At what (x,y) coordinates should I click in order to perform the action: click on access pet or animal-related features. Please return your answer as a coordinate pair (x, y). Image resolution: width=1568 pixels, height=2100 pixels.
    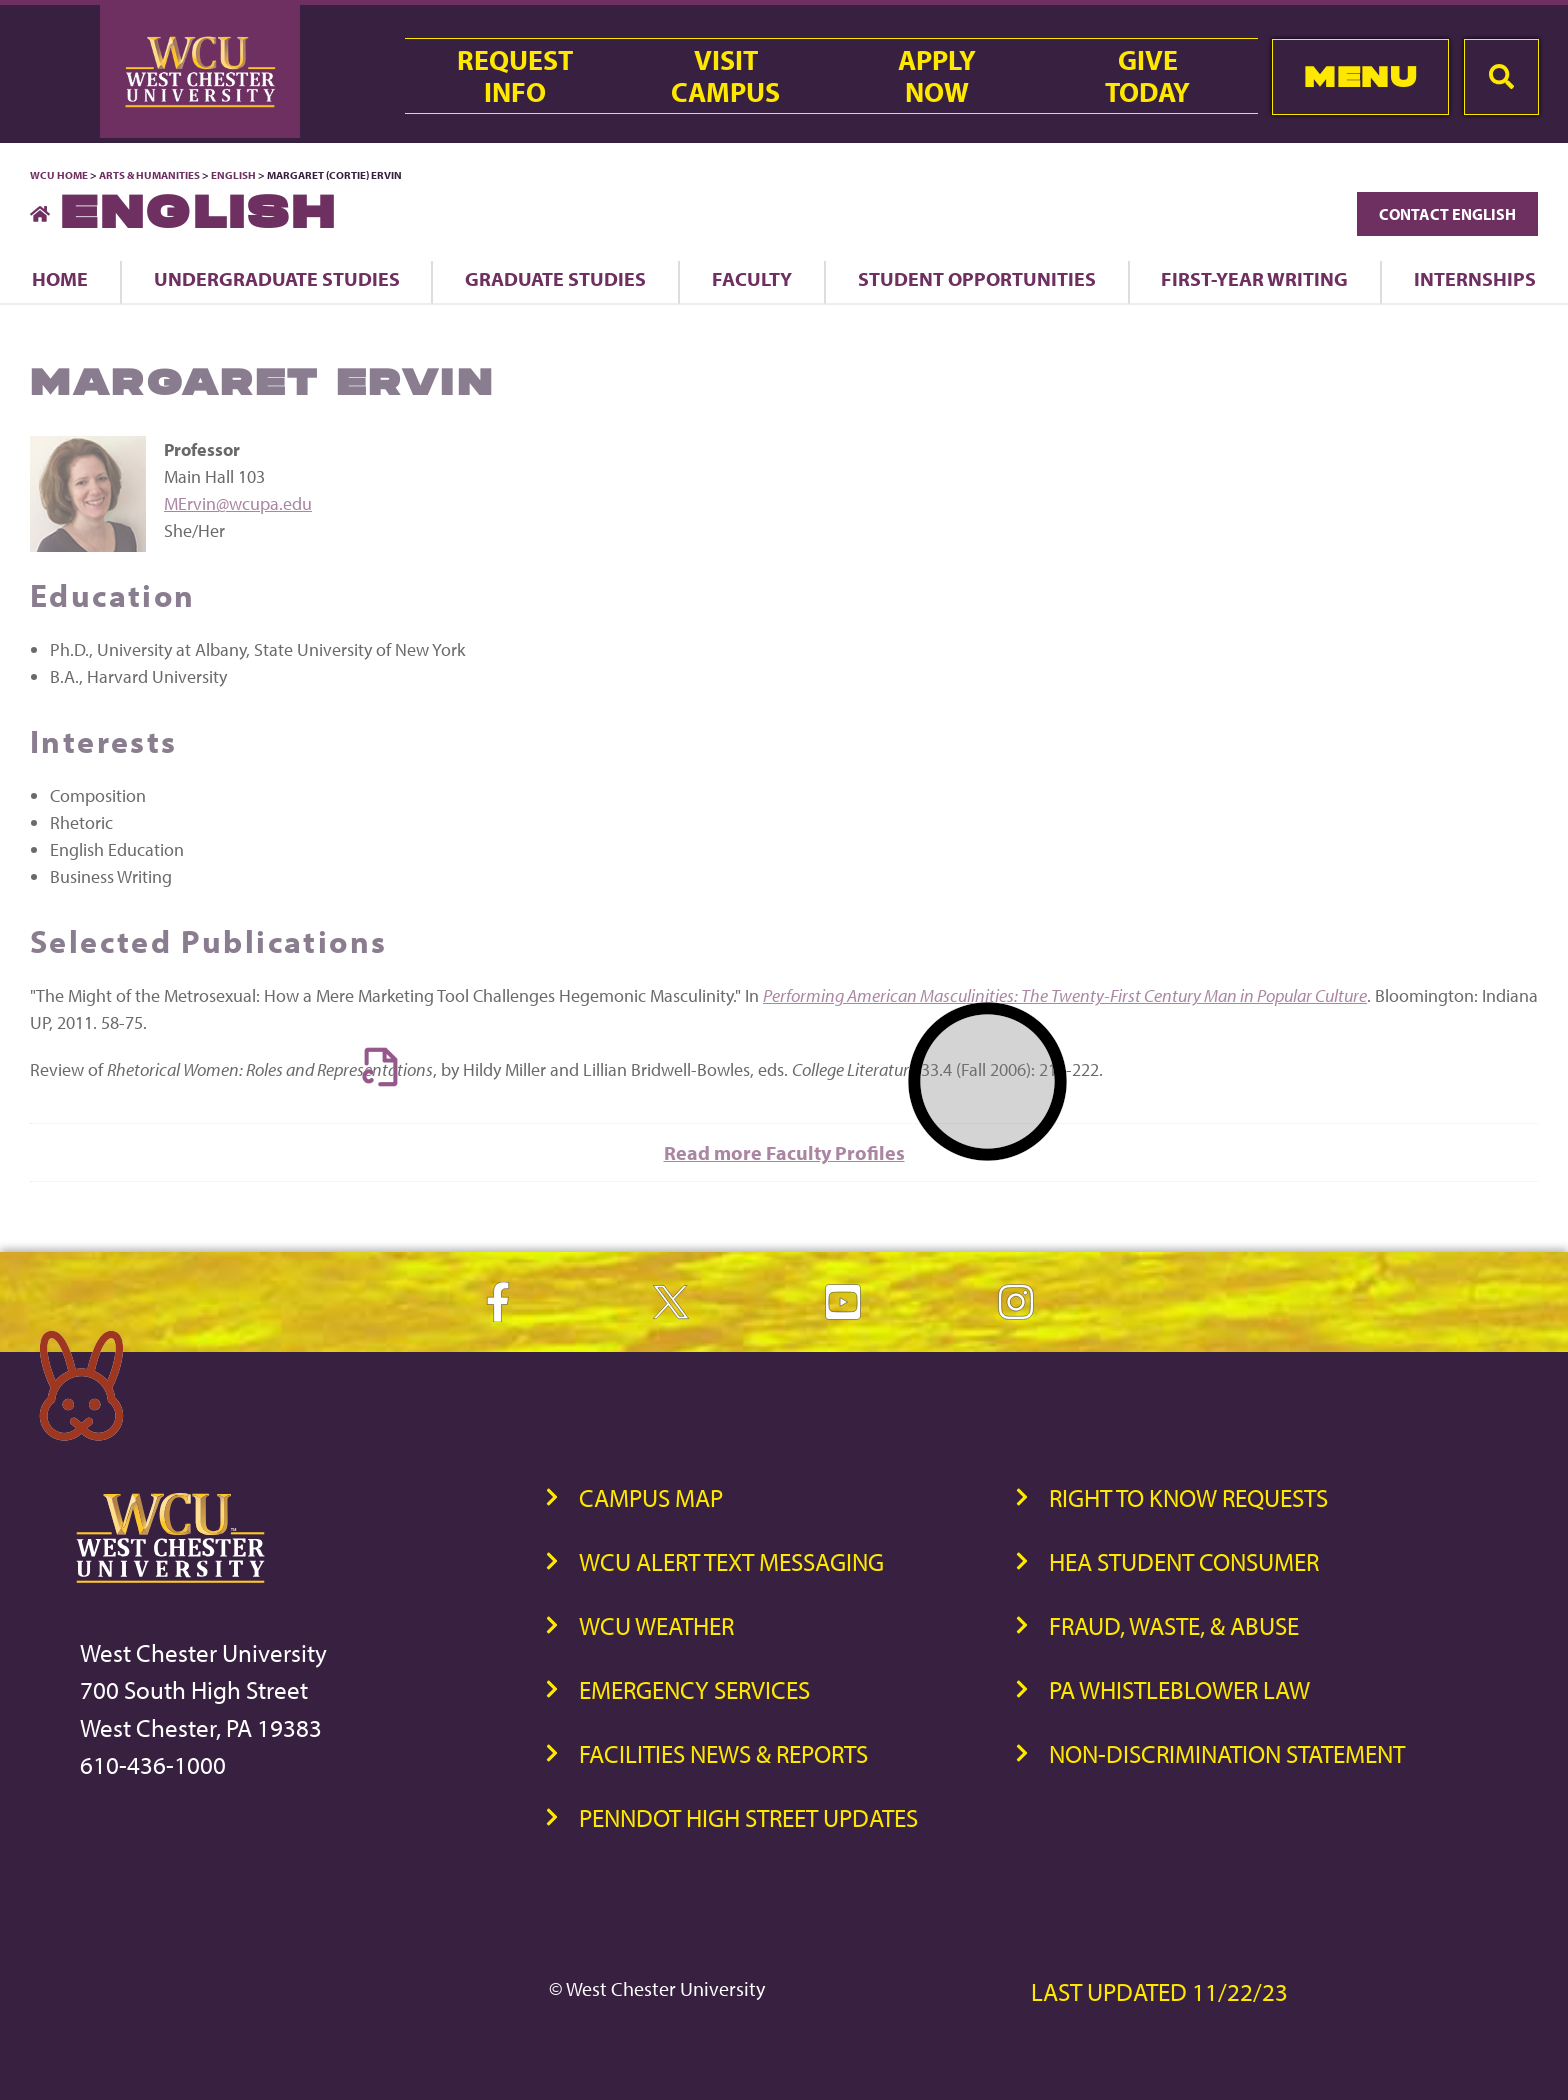
    Looking at the image, I should click on (81, 1387).